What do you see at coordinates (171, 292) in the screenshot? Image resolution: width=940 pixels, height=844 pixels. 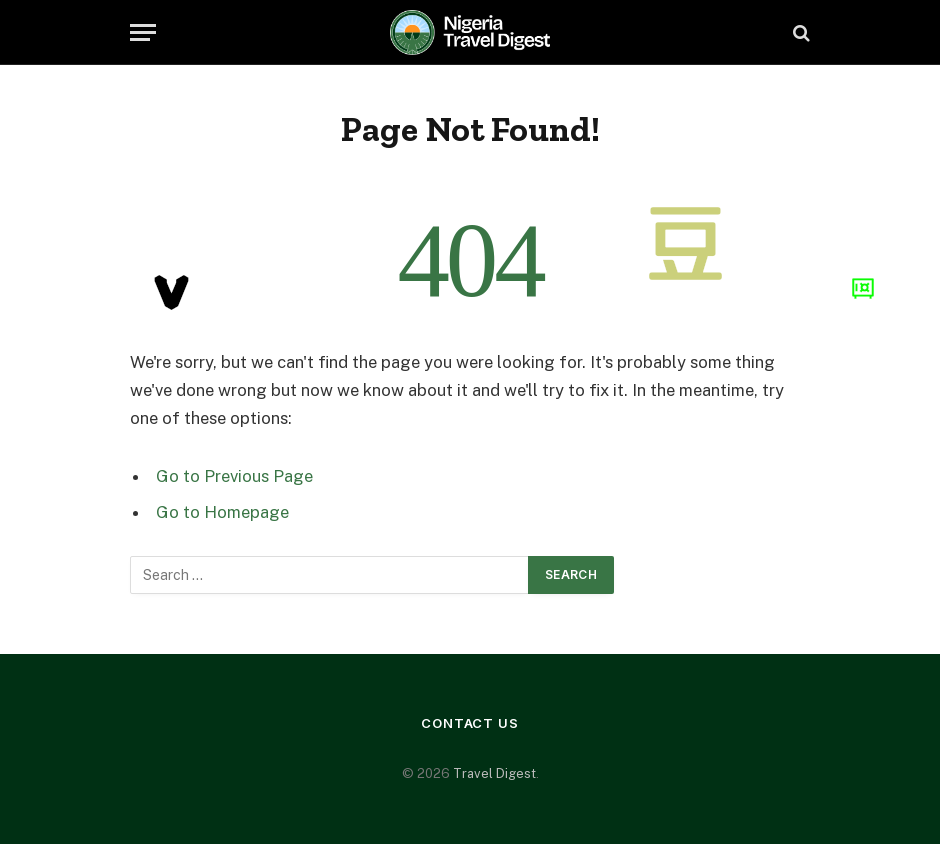 I see `Vagrant development environment logo` at bounding box center [171, 292].